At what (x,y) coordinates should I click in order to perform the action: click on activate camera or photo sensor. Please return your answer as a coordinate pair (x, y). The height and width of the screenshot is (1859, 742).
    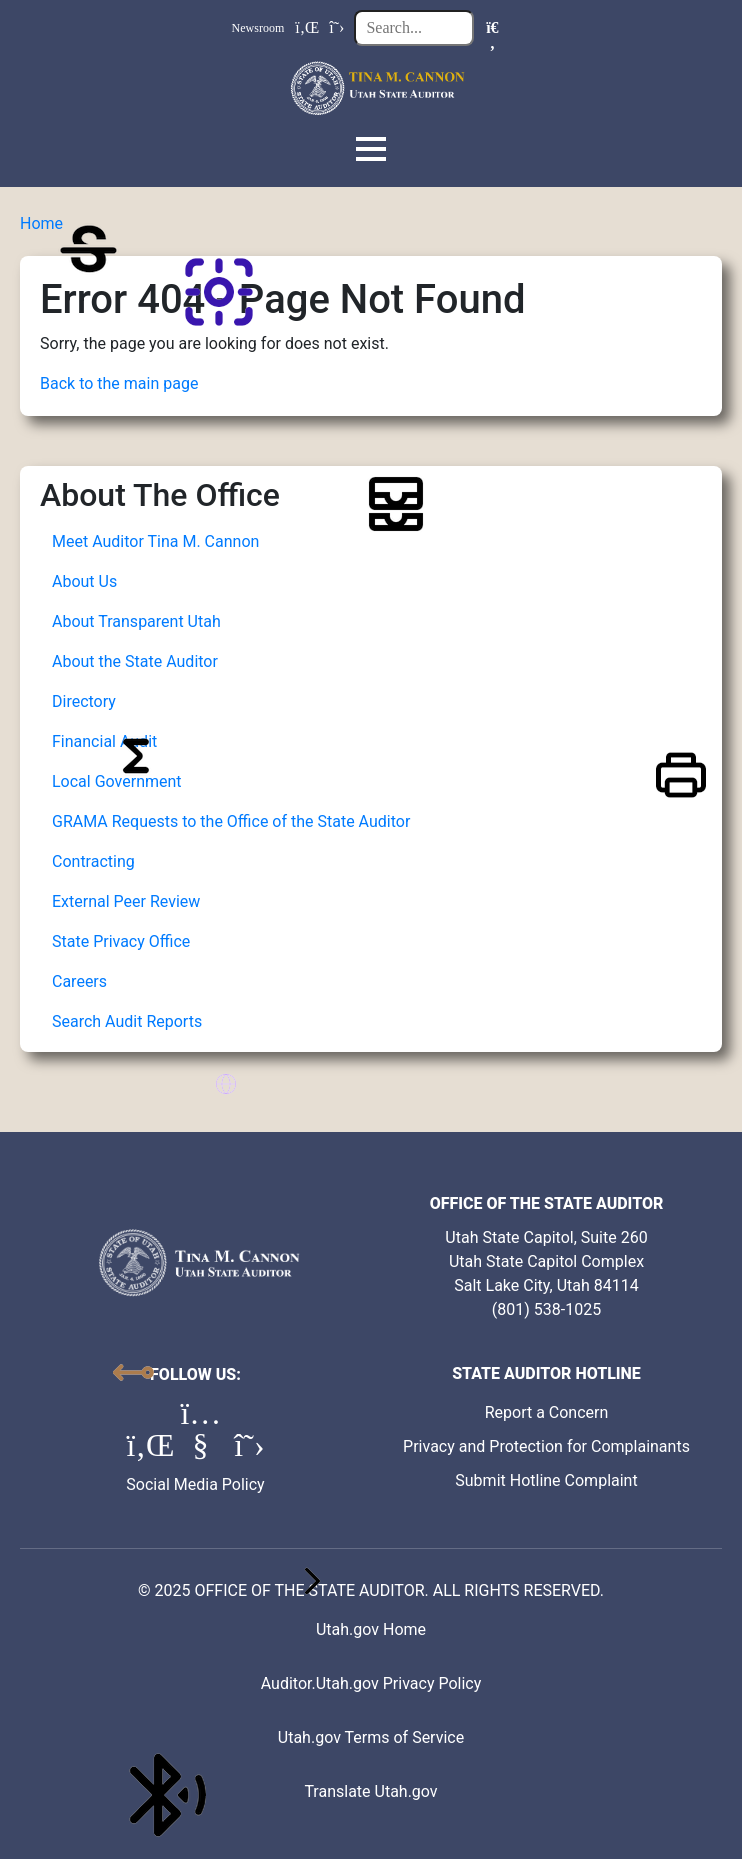
    Looking at the image, I should click on (219, 292).